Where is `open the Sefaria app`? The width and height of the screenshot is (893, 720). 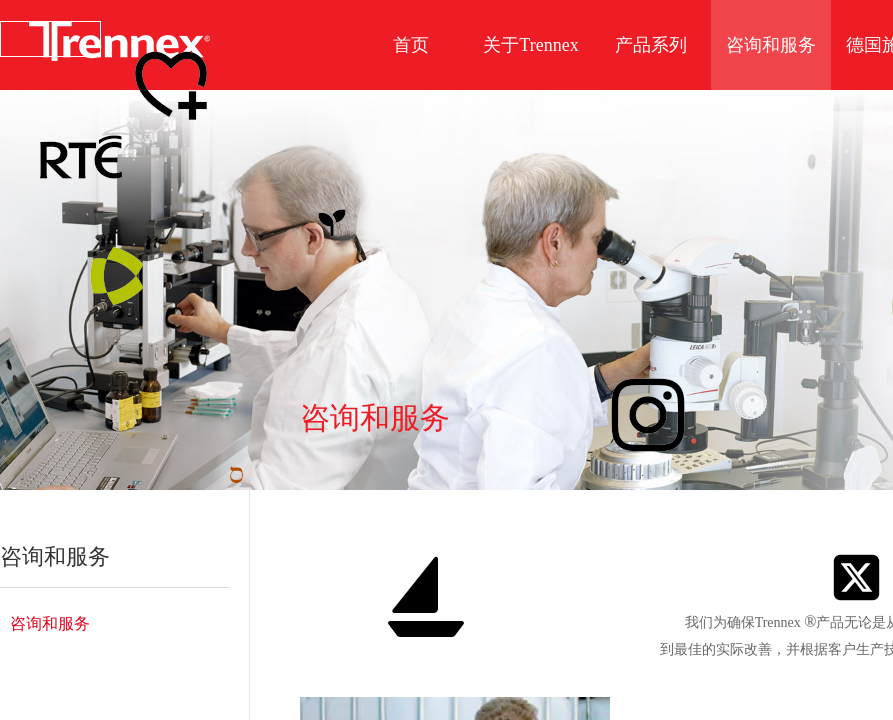 open the Sefaria app is located at coordinates (236, 474).